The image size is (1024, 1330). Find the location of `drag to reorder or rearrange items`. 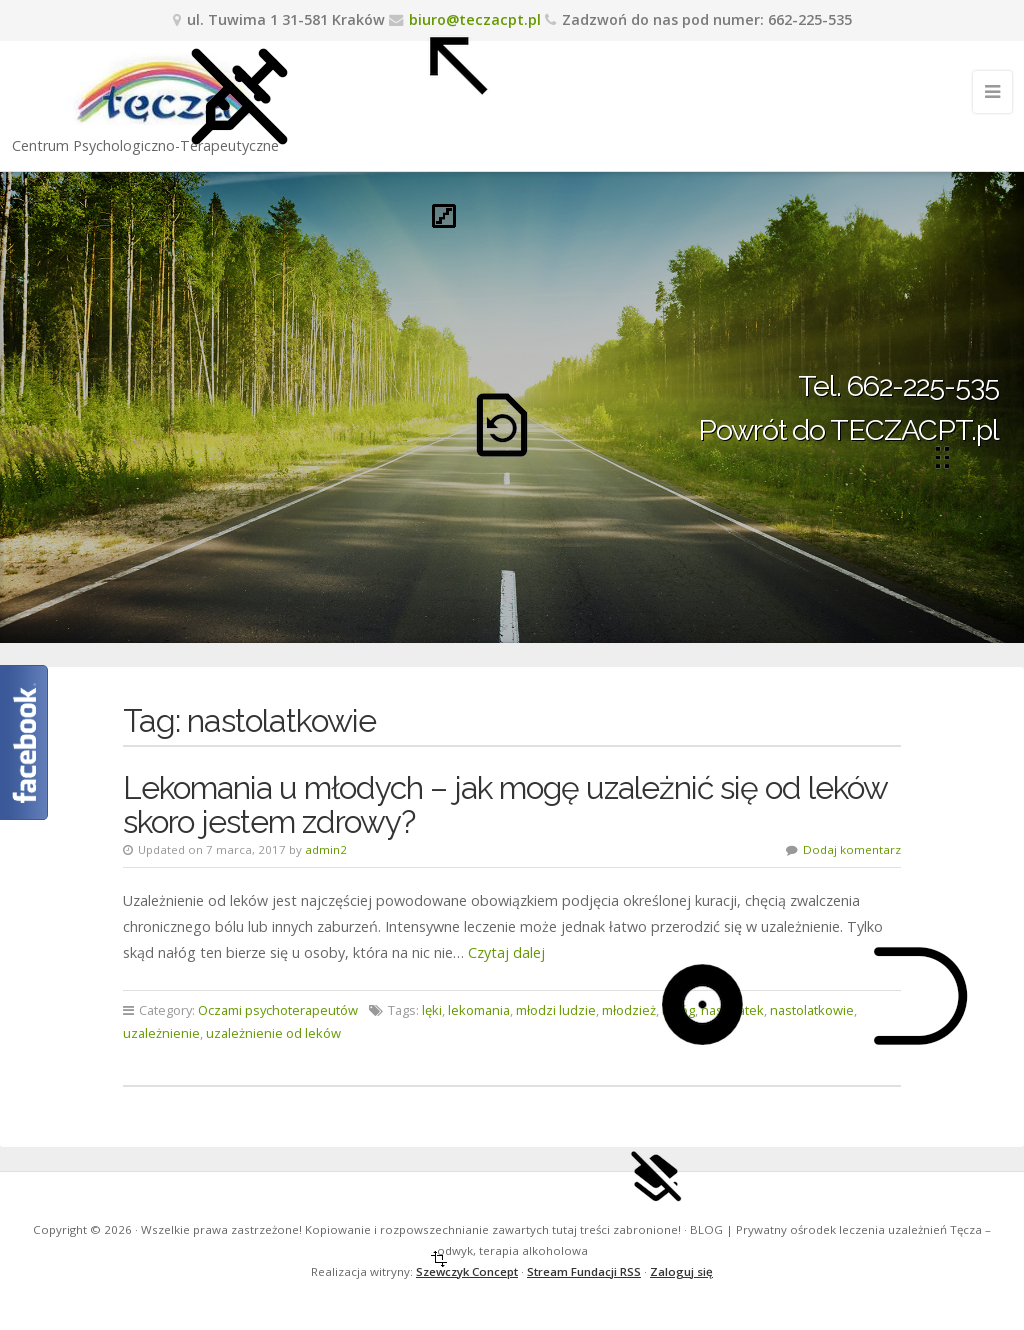

drag to reorder or rearrange items is located at coordinates (942, 457).